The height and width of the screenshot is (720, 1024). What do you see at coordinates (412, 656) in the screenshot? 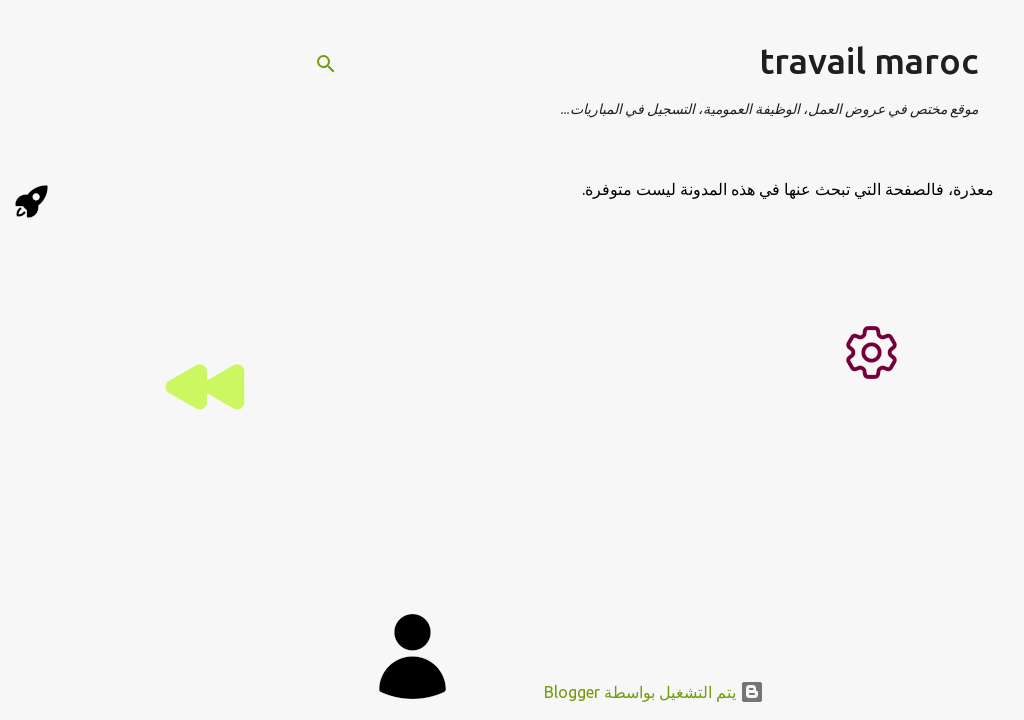
I see `view your profile` at bounding box center [412, 656].